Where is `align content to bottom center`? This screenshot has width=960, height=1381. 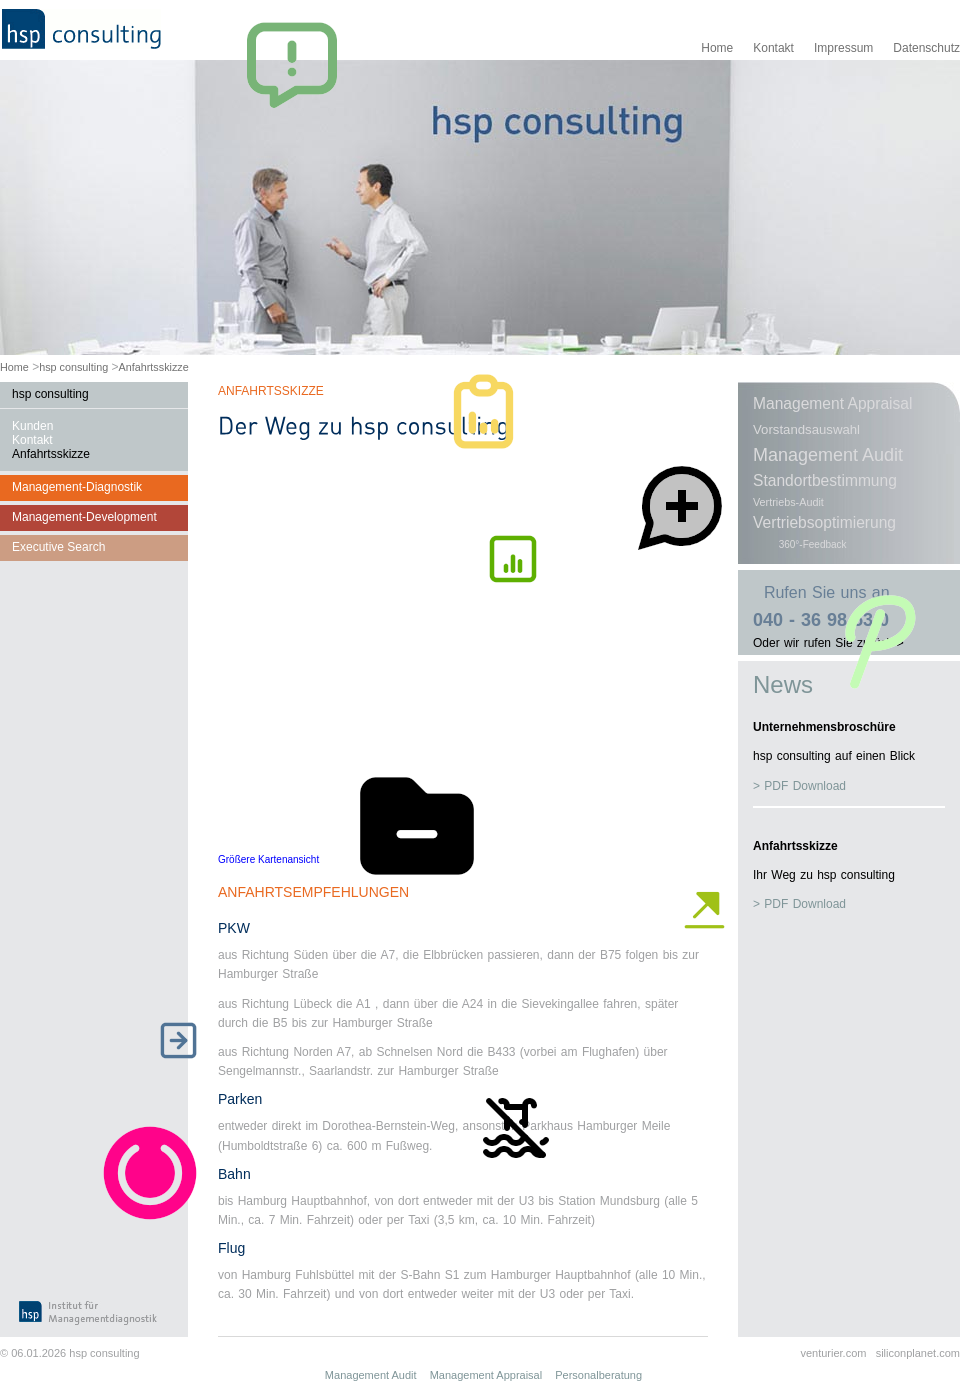 align content to bottom center is located at coordinates (513, 559).